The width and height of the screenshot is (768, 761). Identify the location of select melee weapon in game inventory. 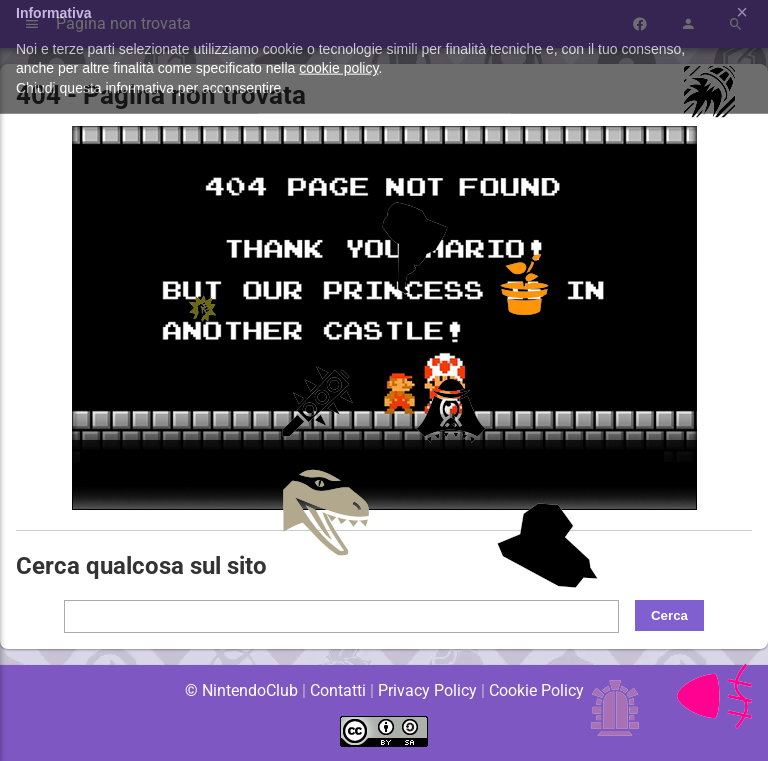
(317, 401).